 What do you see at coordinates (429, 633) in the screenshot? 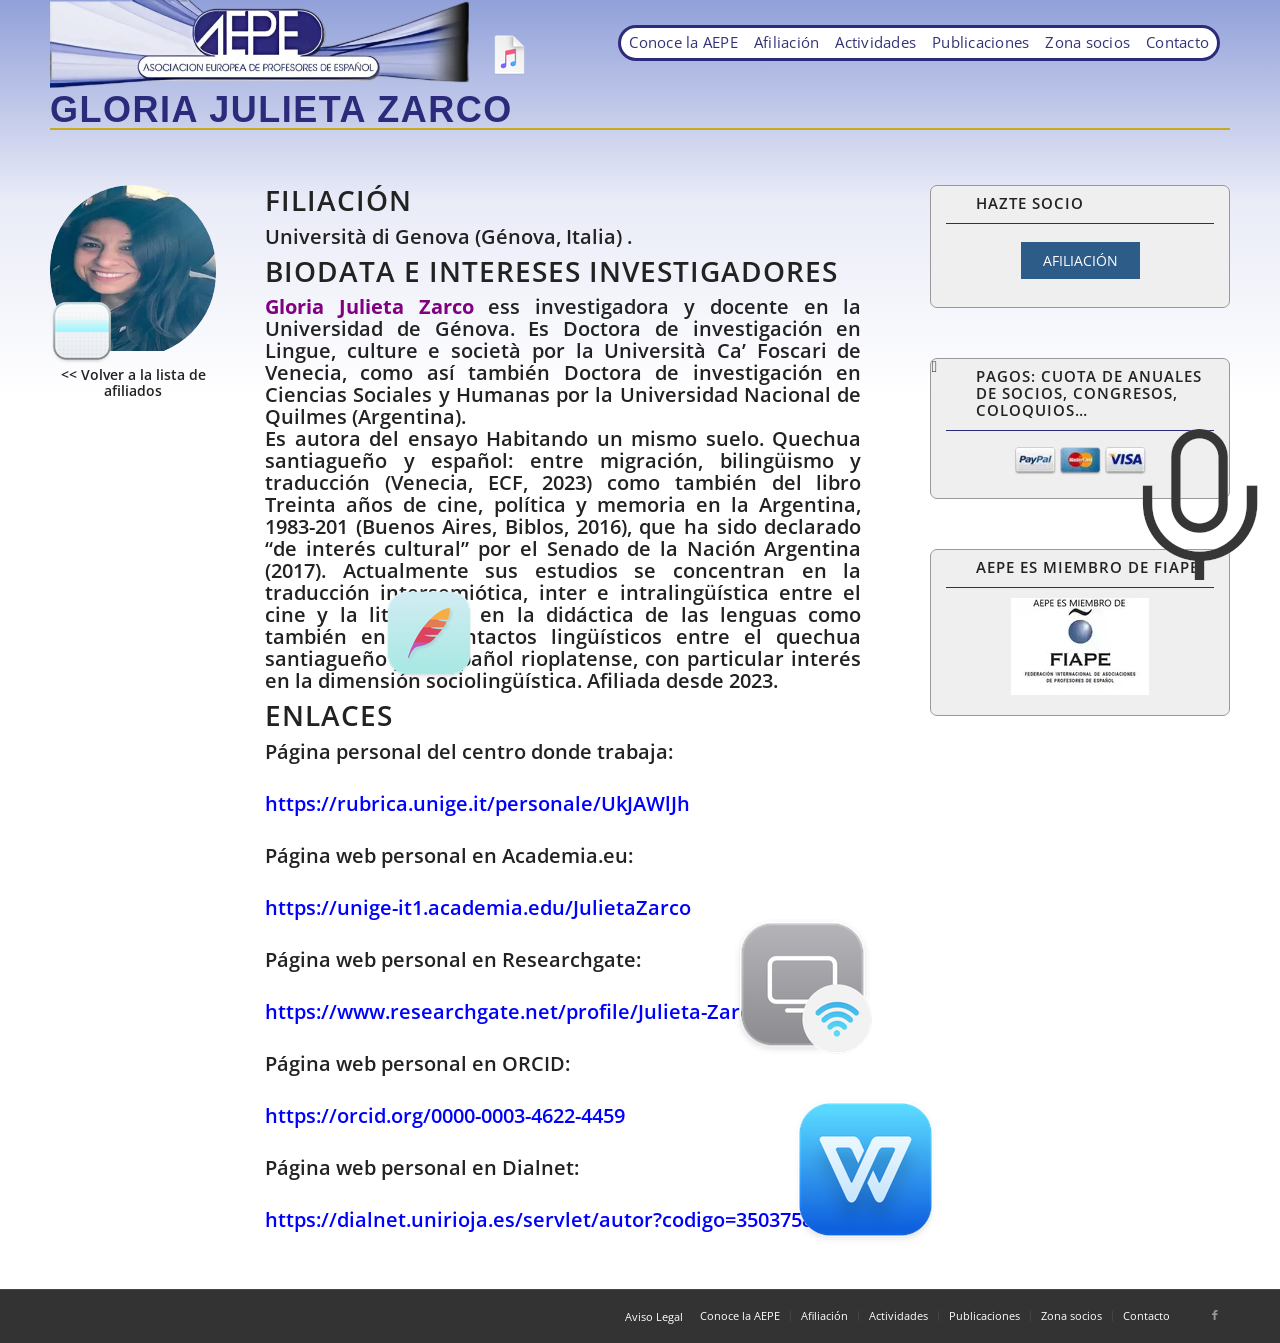
I see `launch apache jmeter application` at bounding box center [429, 633].